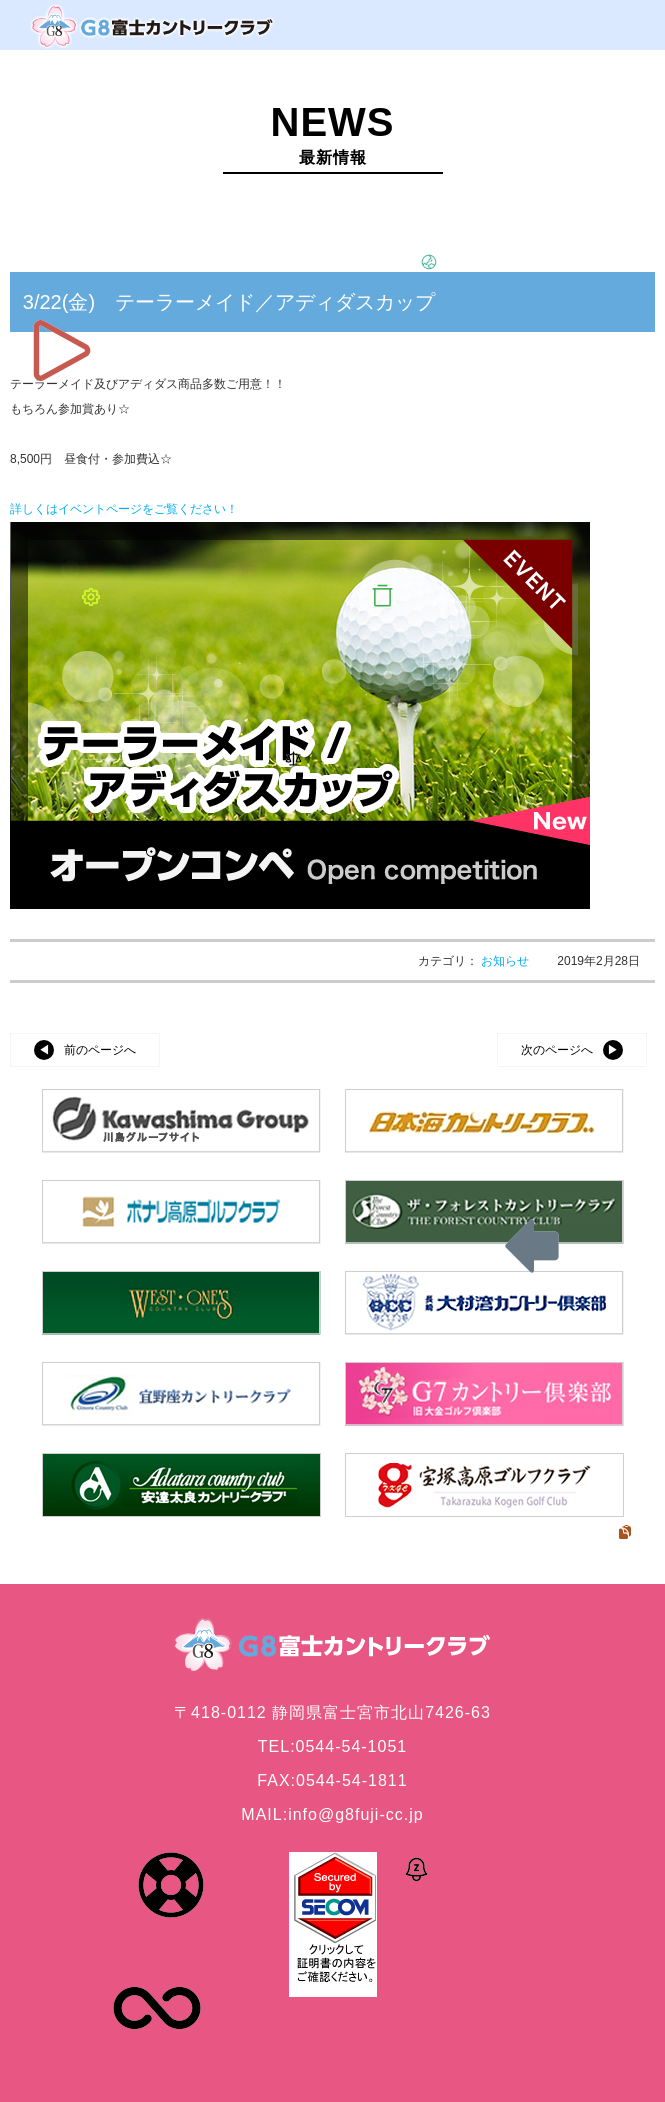  Describe the element at coordinates (625, 1532) in the screenshot. I see `copy content to clipboard` at that location.